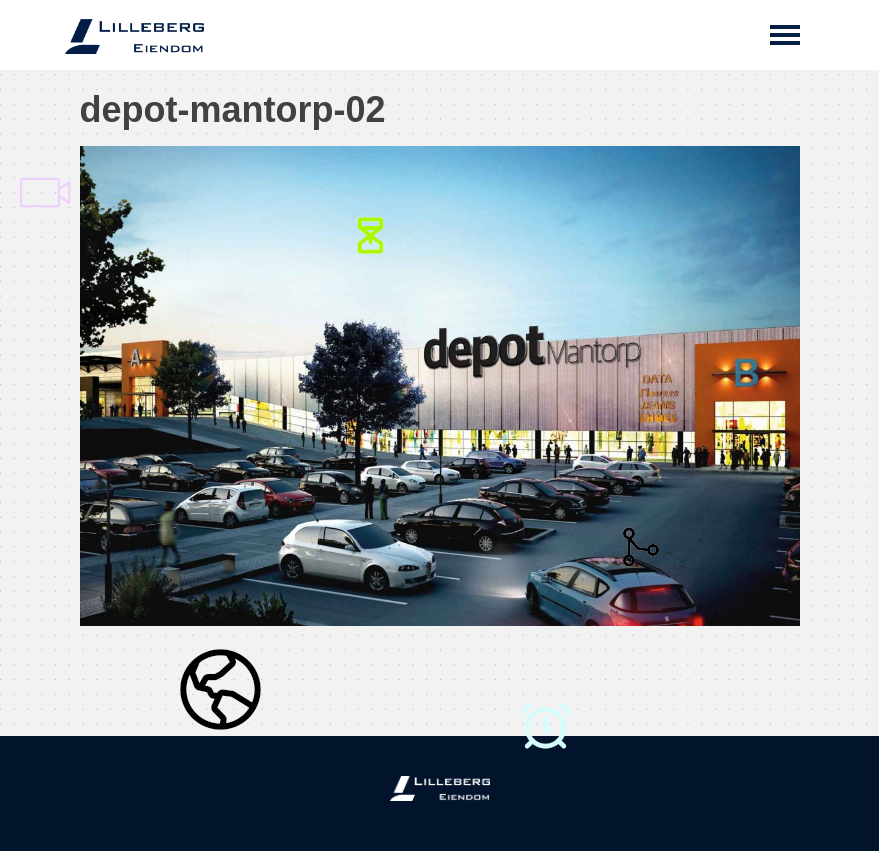 The width and height of the screenshot is (879, 851). Describe the element at coordinates (43, 192) in the screenshot. I see `start video recording` at that location.